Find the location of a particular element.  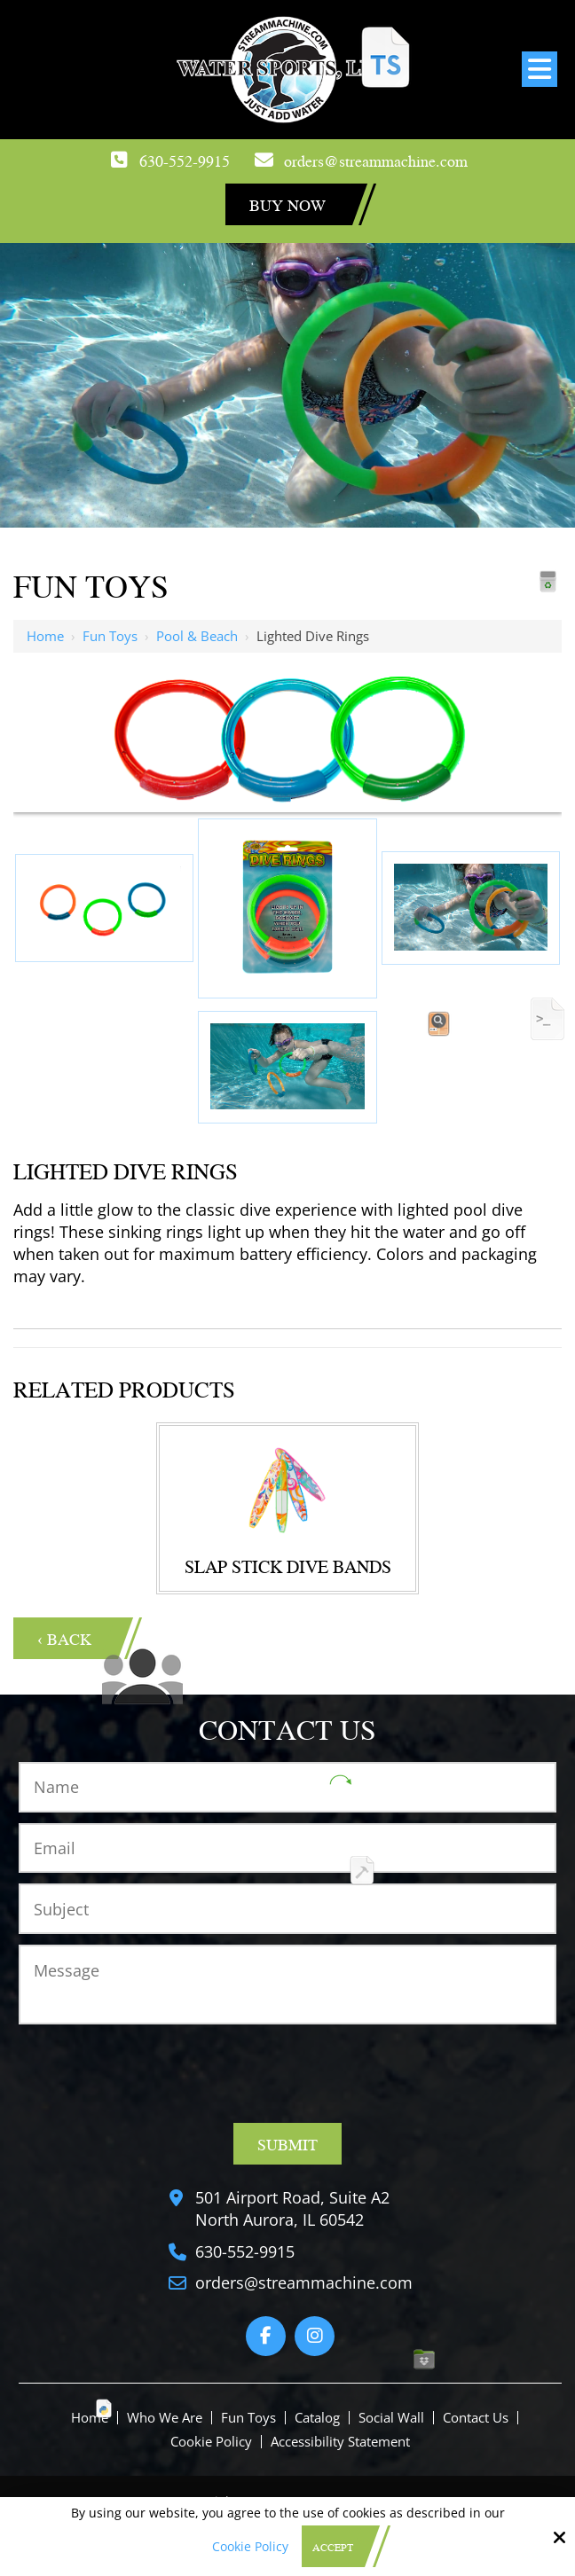

redo the last undone action is located at coordinates (341, 1780).